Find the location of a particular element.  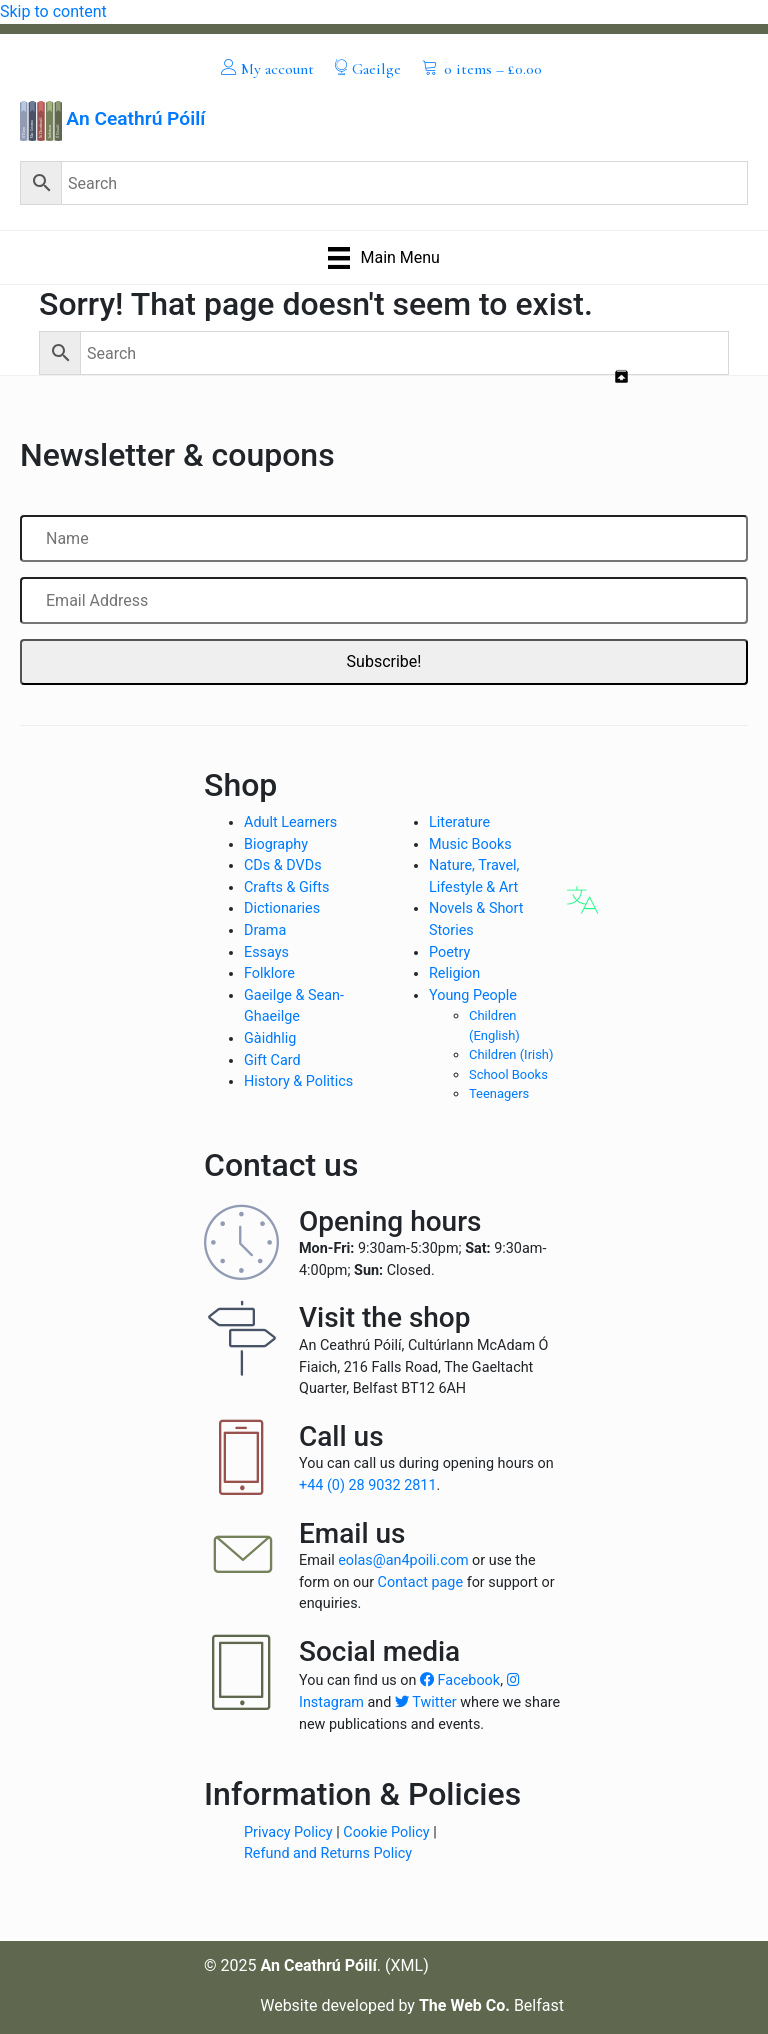

restore item from archive is located at coordinates (621, 376).